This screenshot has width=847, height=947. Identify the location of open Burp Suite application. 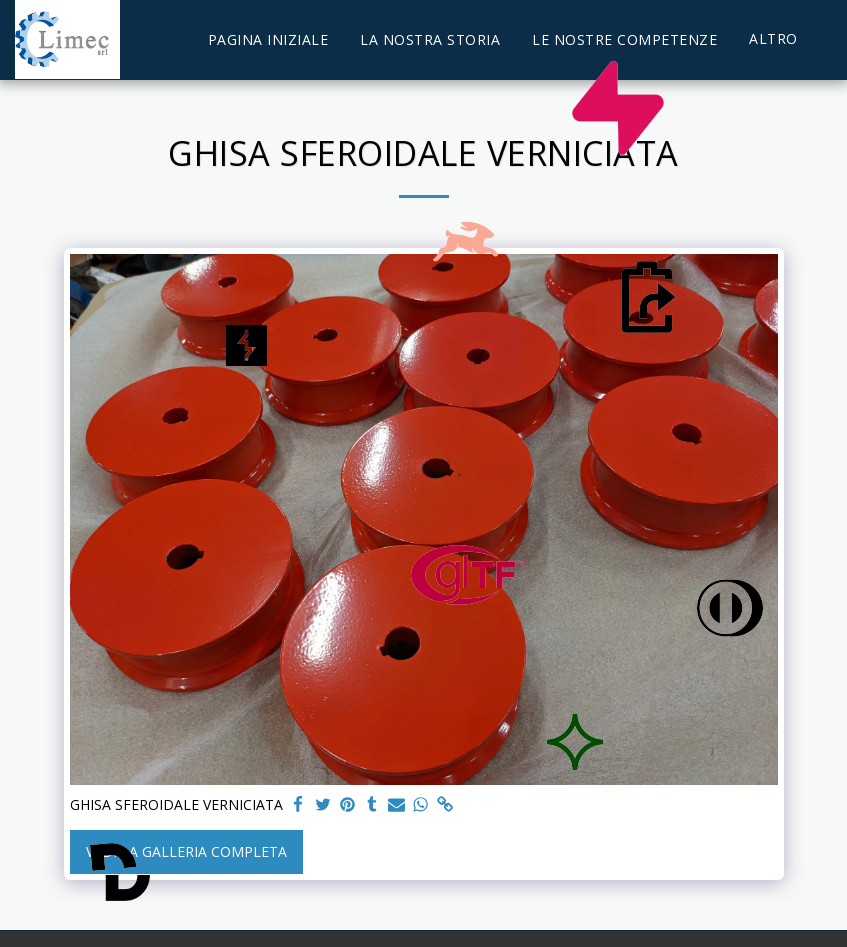
(246, 345).